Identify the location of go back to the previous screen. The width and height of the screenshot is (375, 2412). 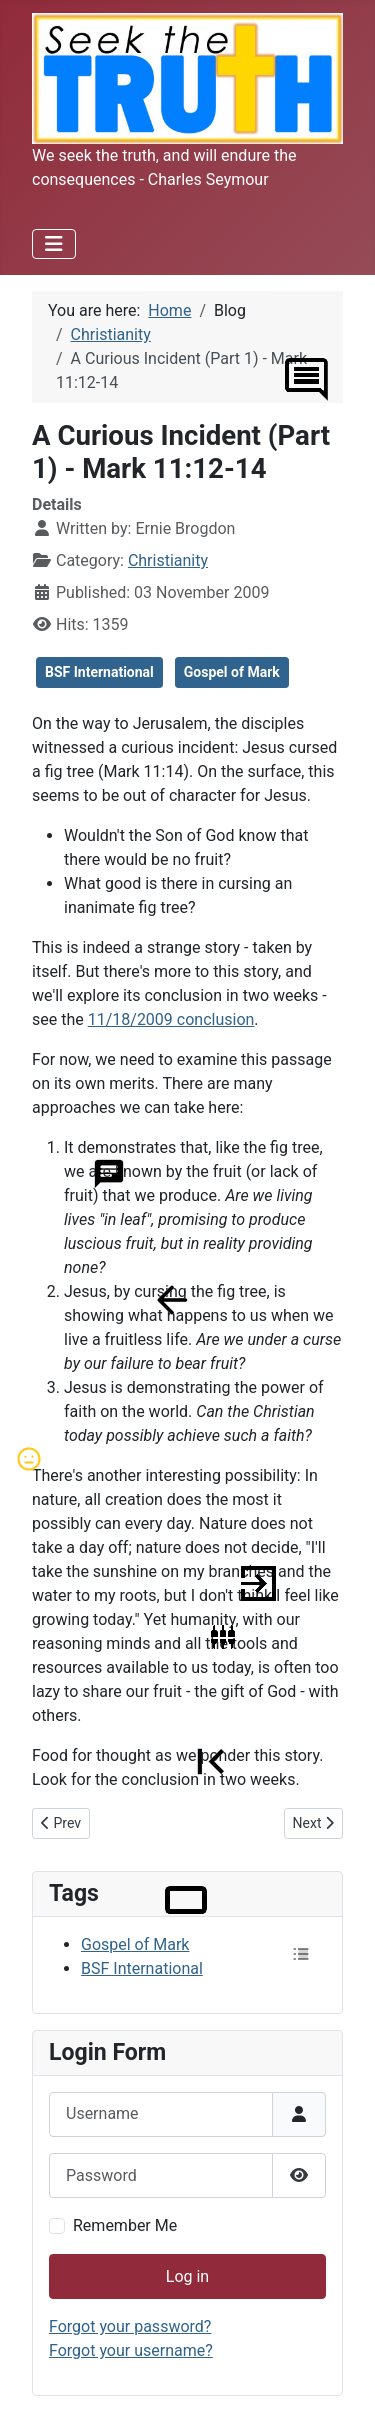
(172, 1300).